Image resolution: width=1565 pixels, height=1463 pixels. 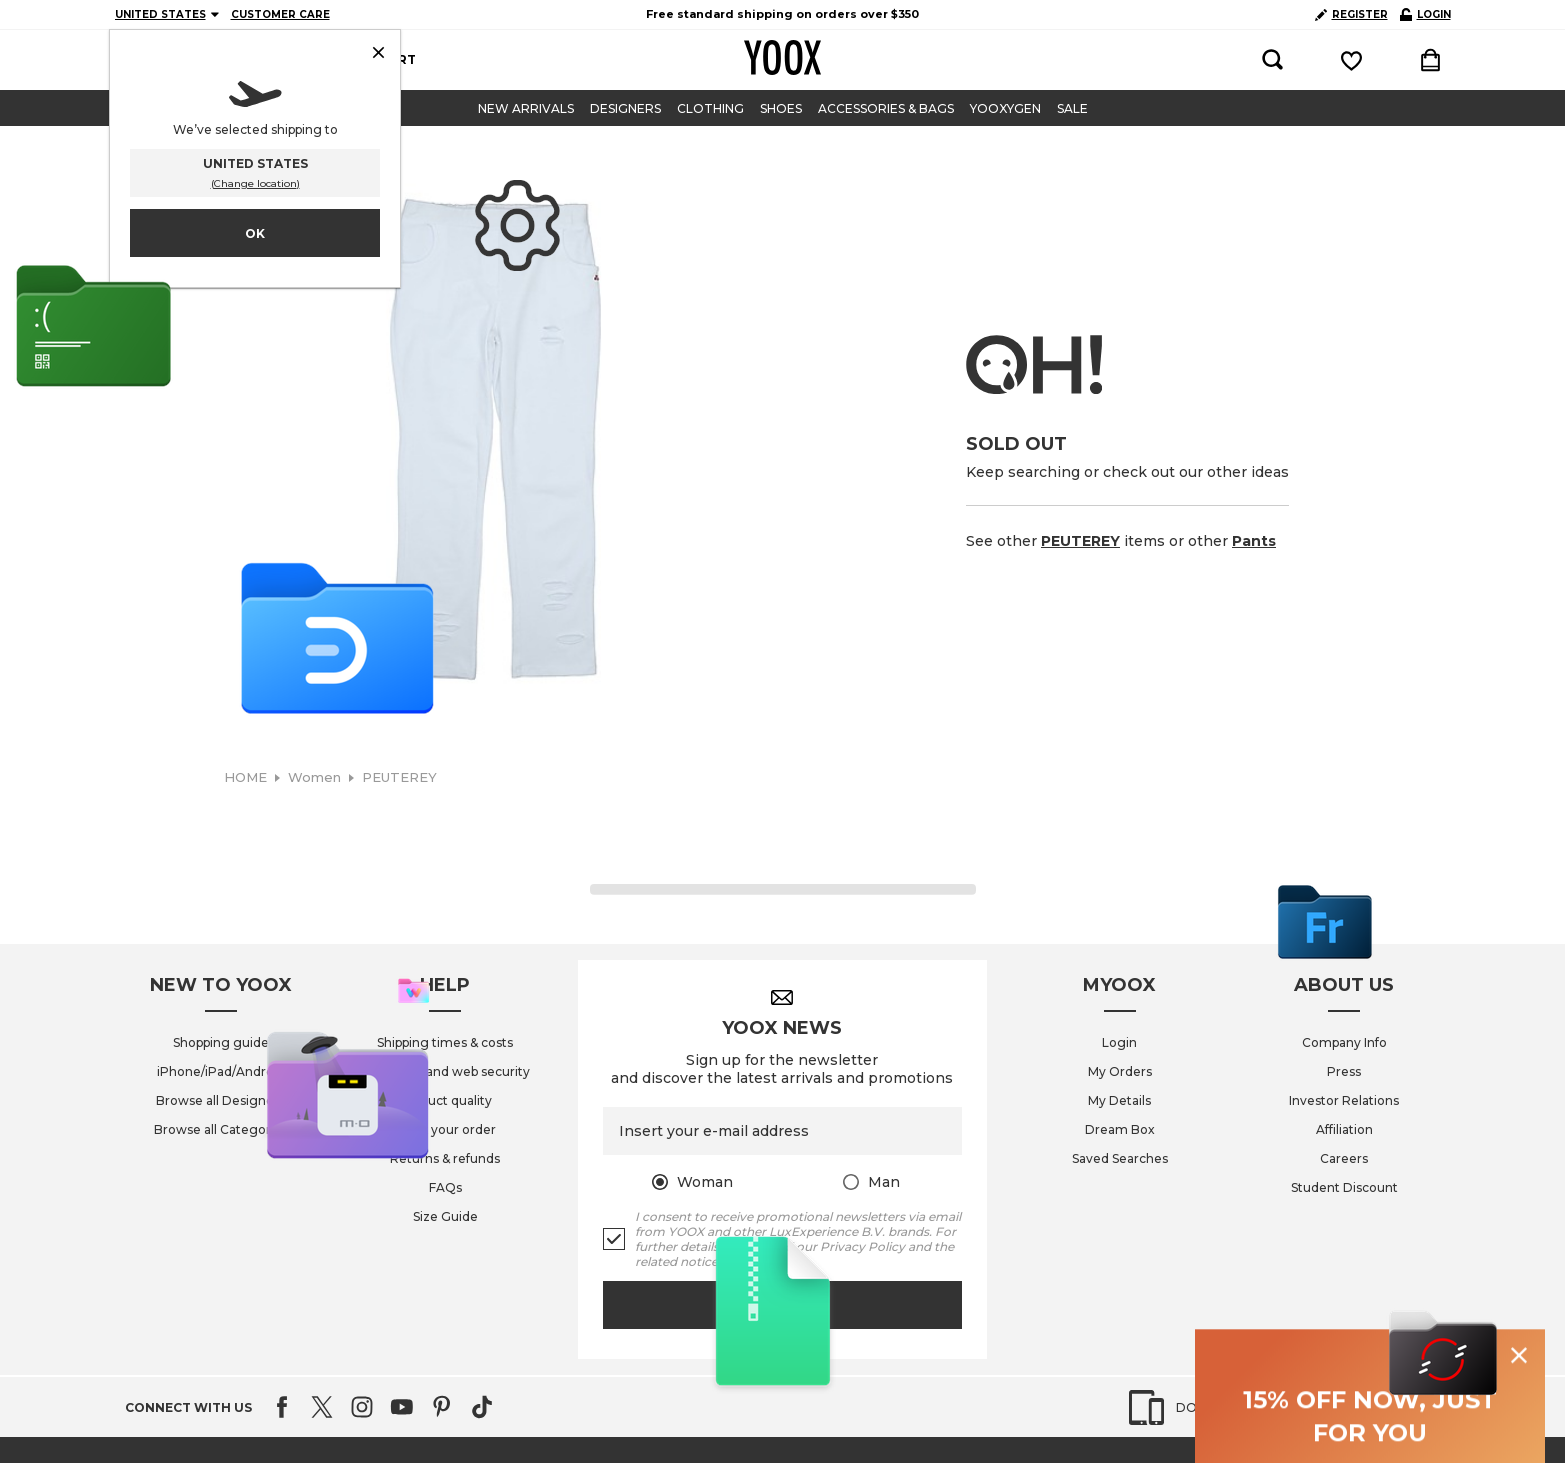 I want to click on folder containing windows insider or beta system files, so click(x=93, y=330).